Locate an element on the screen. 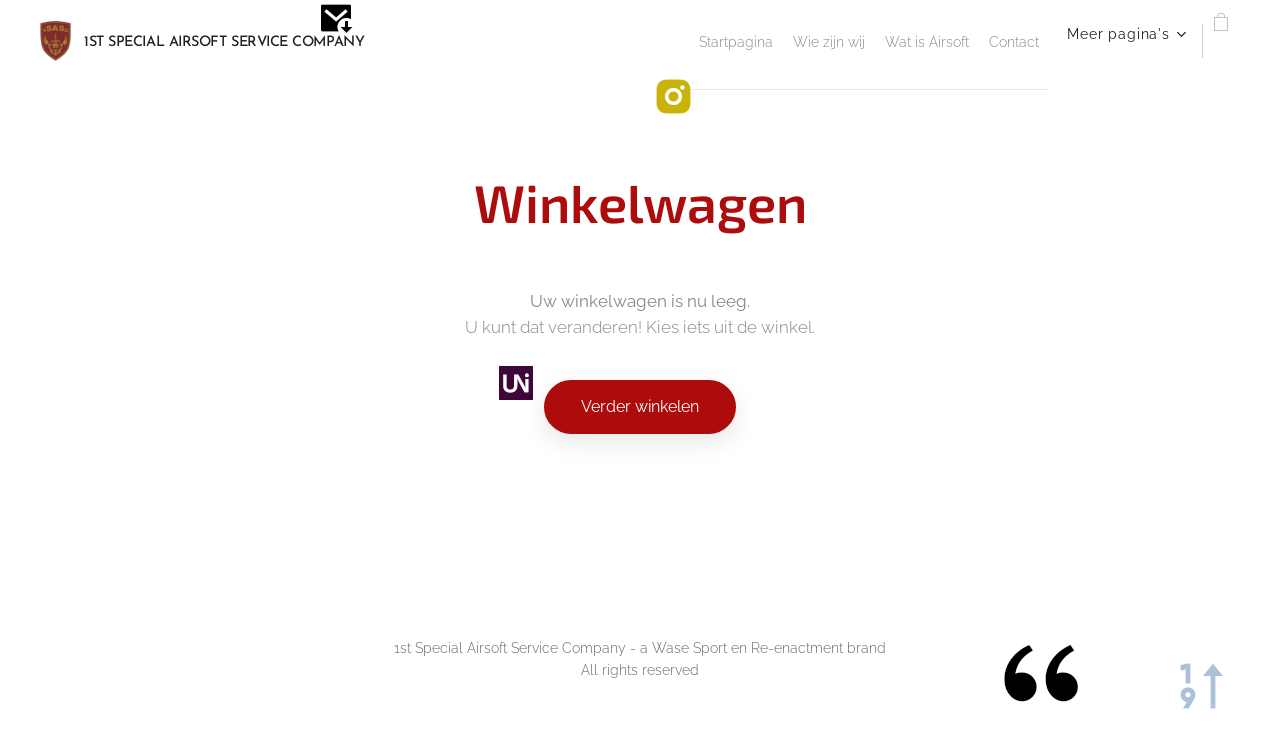 The height and width of the screenshot is (755, 1280). download email or message attachment is located at coordinates (336, 18).